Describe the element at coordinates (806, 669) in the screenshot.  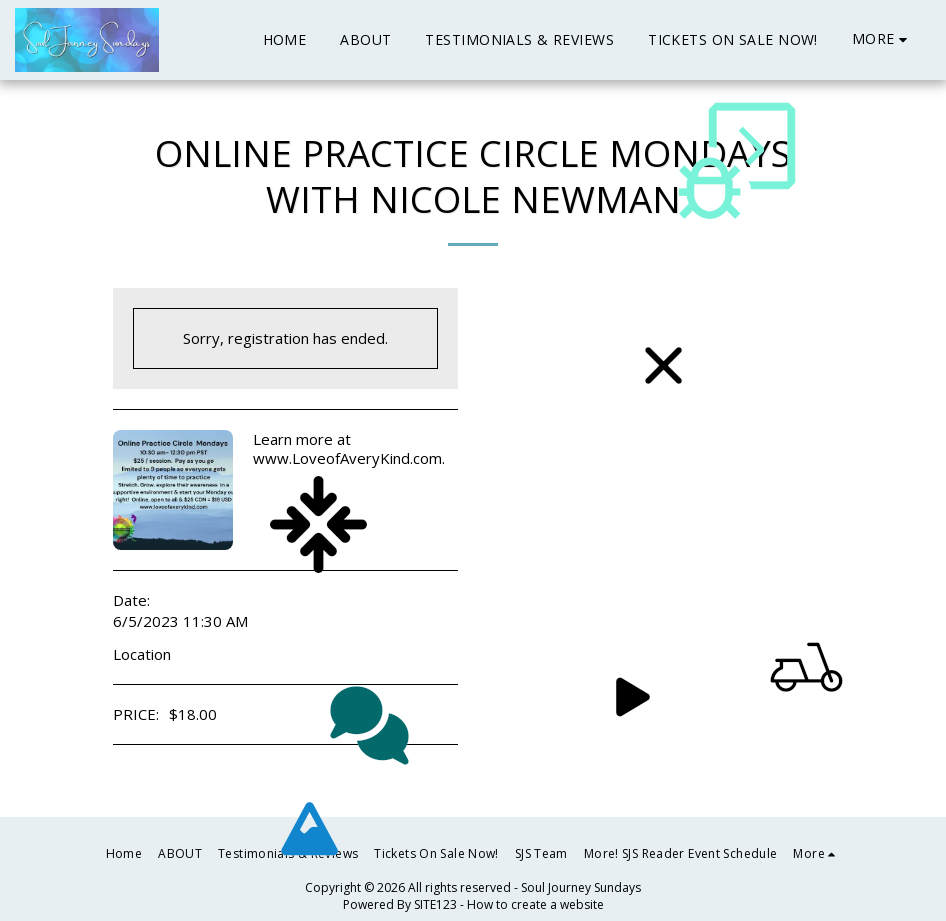
I see `select moped or scooter delivery option` at that location.